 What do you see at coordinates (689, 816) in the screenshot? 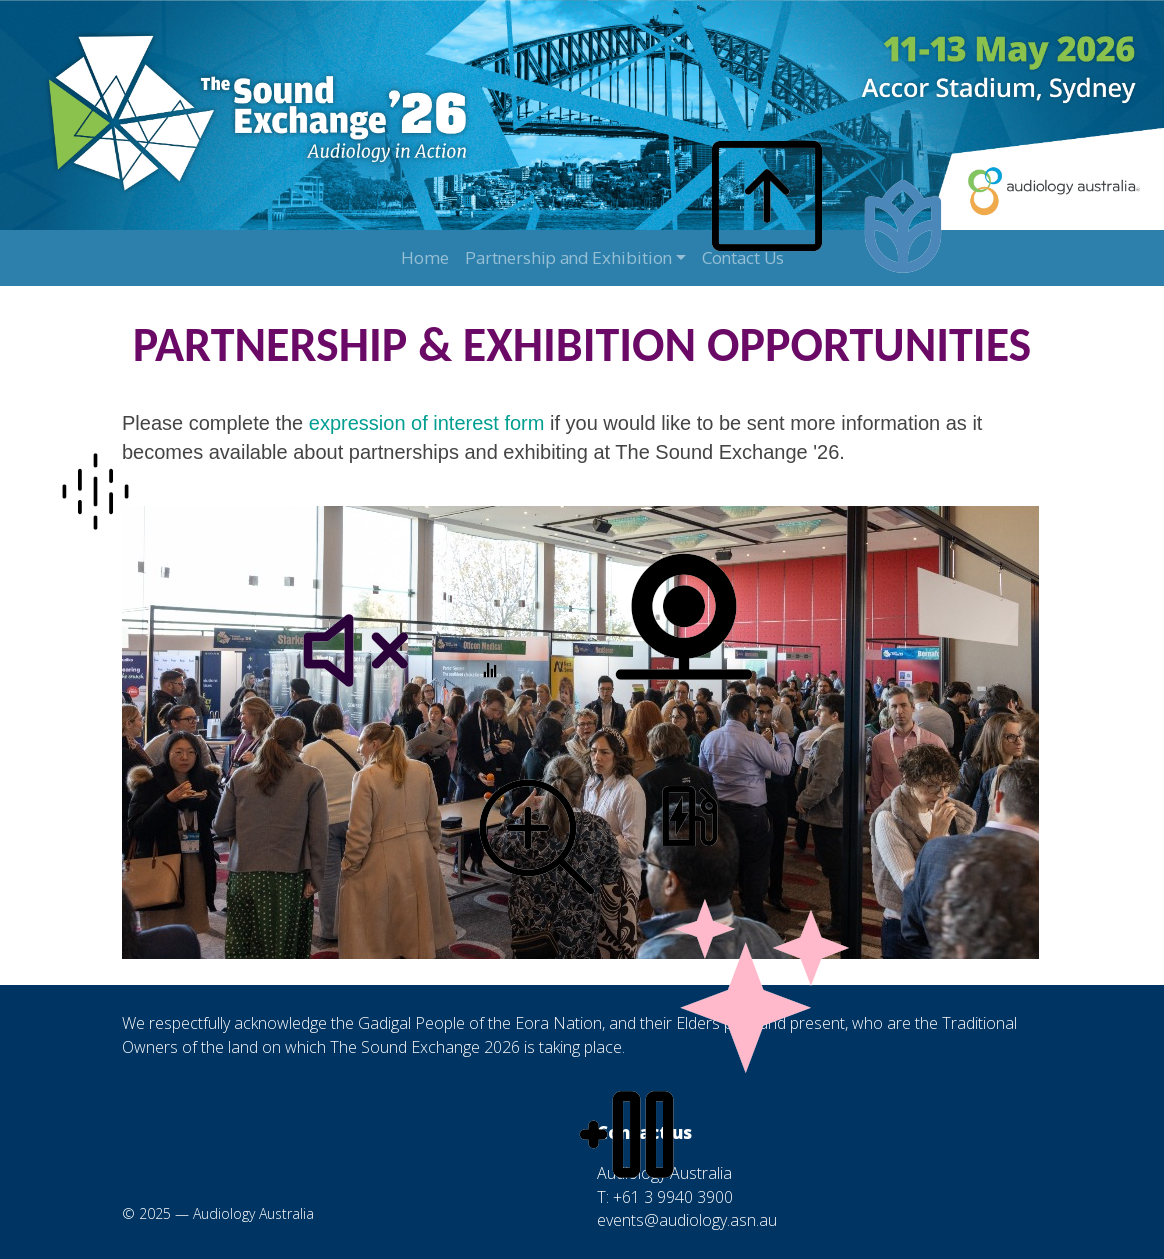
I see `find nearby electric vehicle charging stations` at bounding box center [689, 816].